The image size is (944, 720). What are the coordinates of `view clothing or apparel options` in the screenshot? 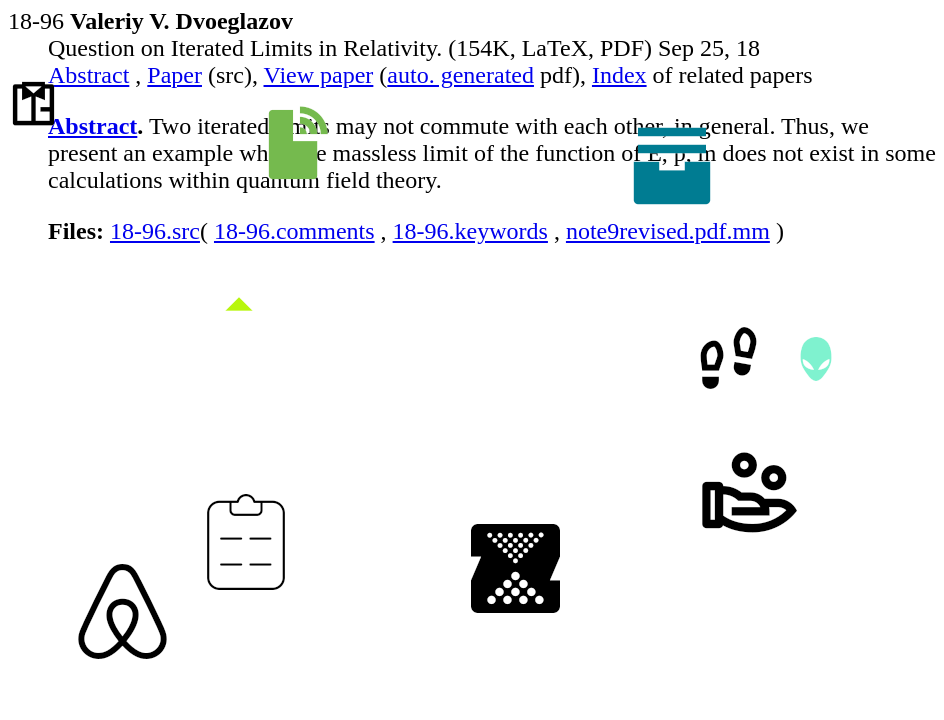 It's located at (33, 102).